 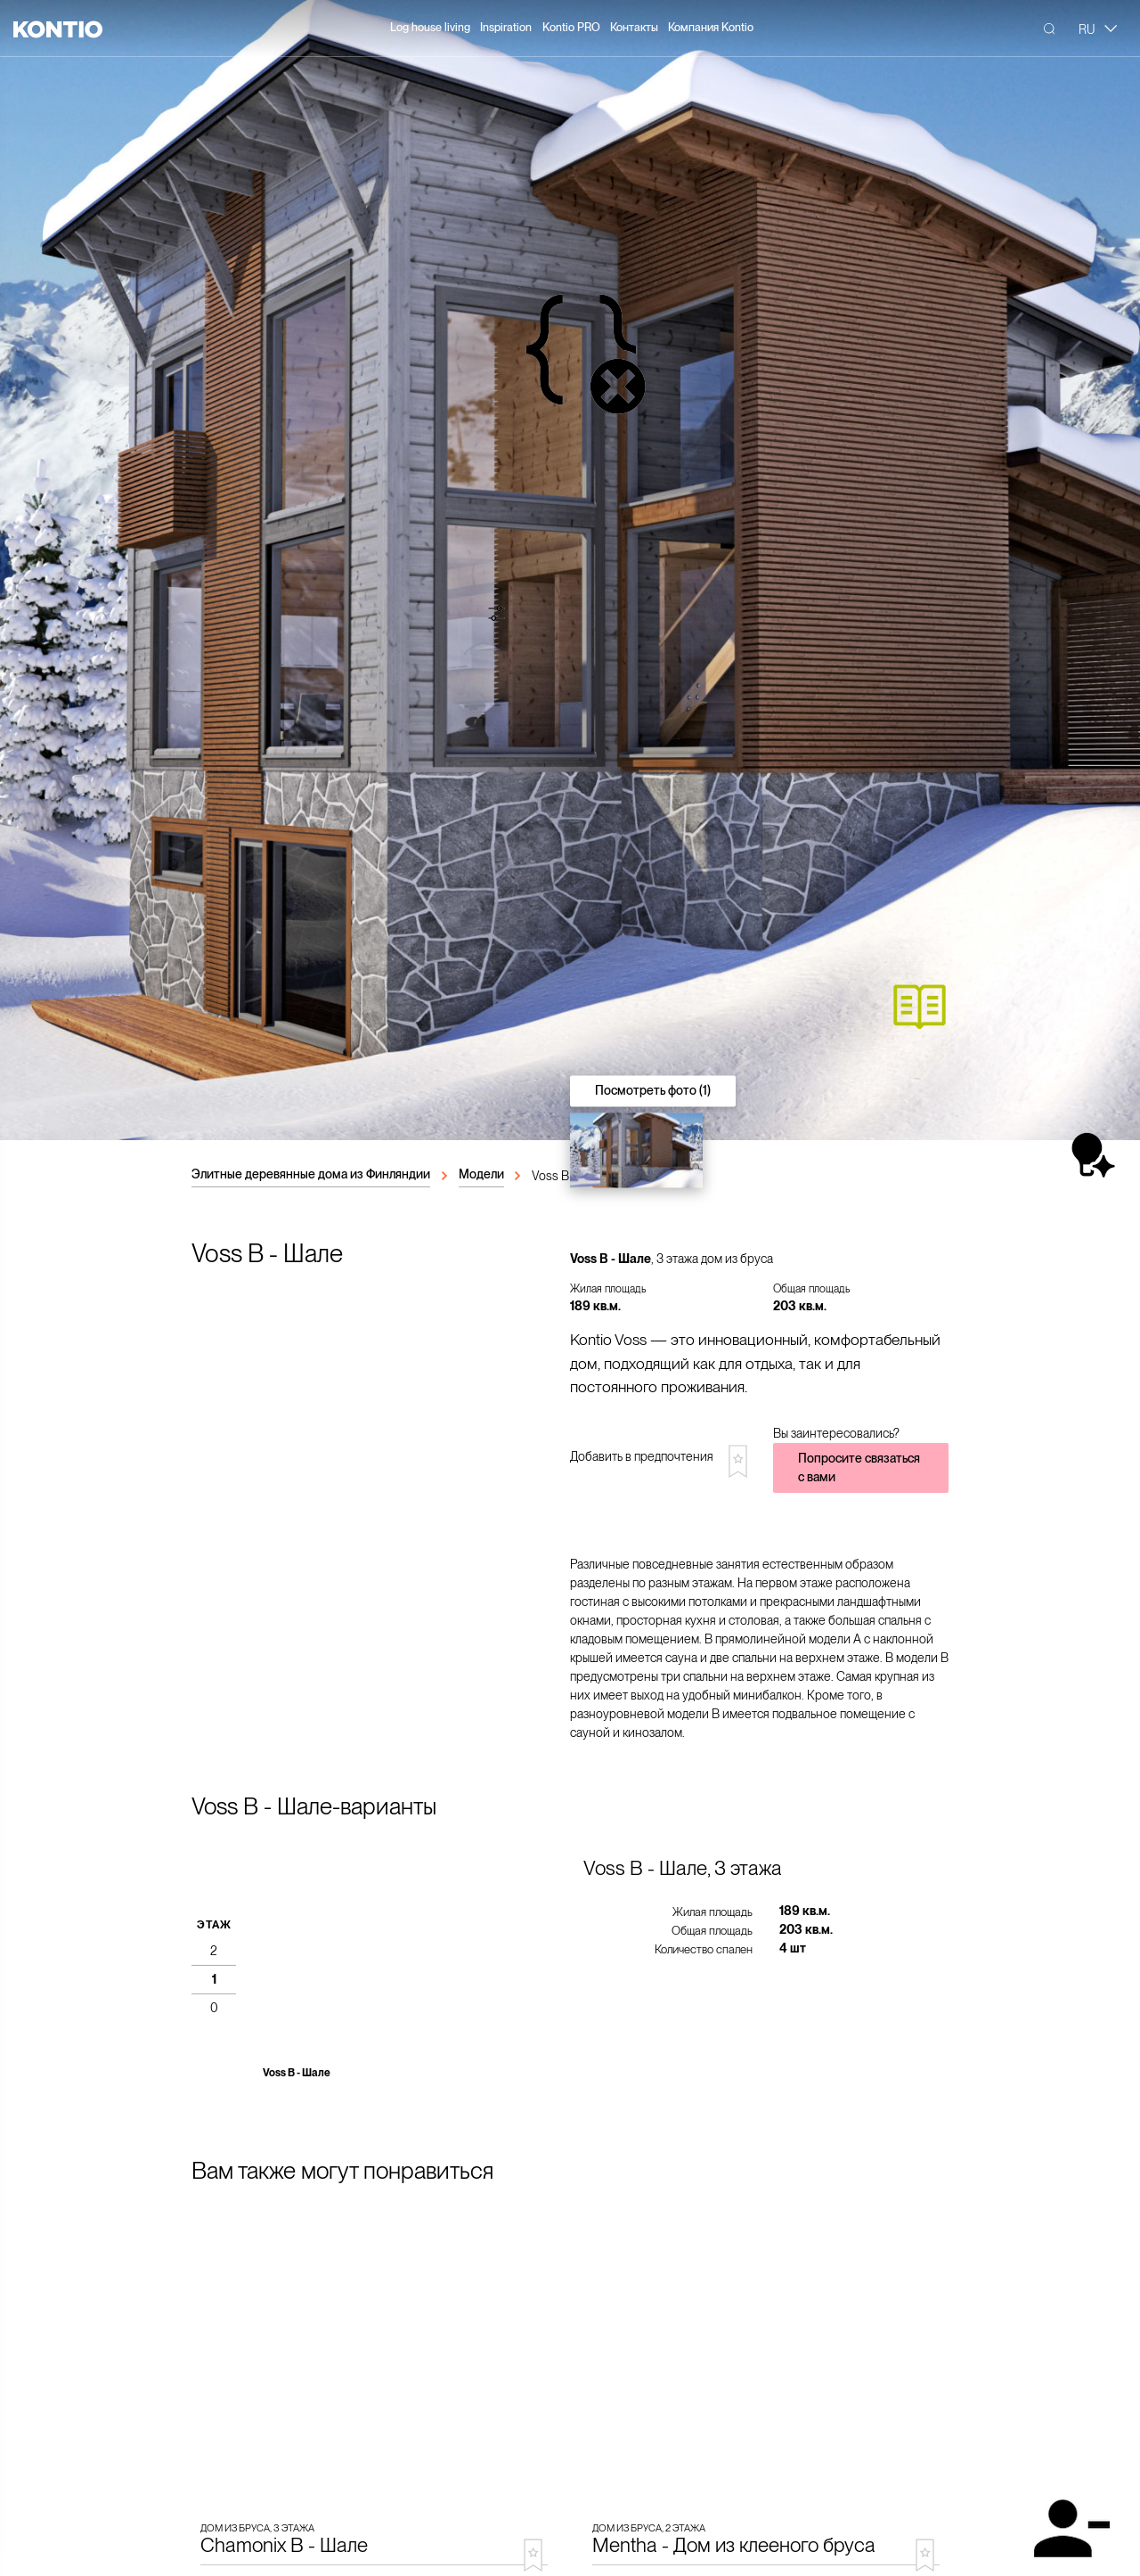 I want to click on indicates a syntax error with mismatched brackets, so click(x=581, y=349).